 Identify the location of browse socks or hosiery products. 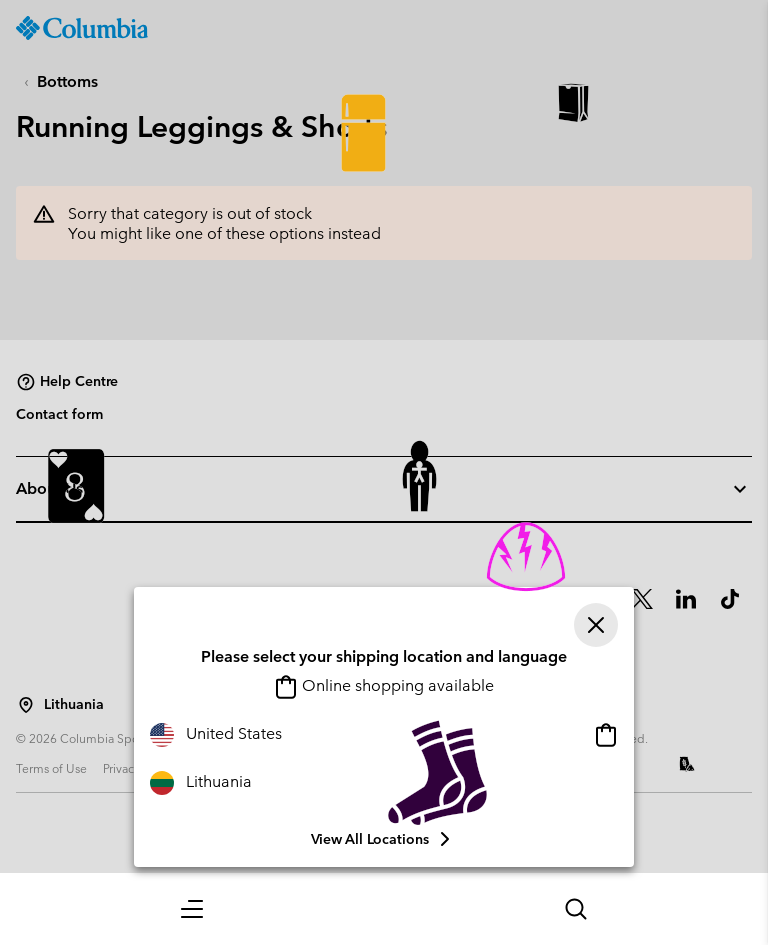
(437, 772).